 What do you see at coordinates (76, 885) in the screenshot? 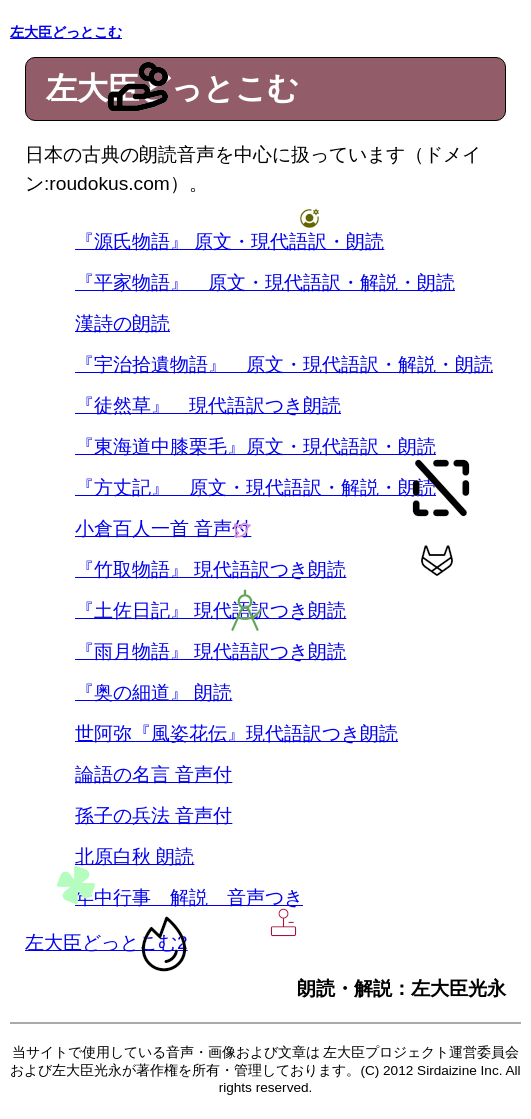
I see `adjust car ventilation settings` at bounding box center [76, 885].